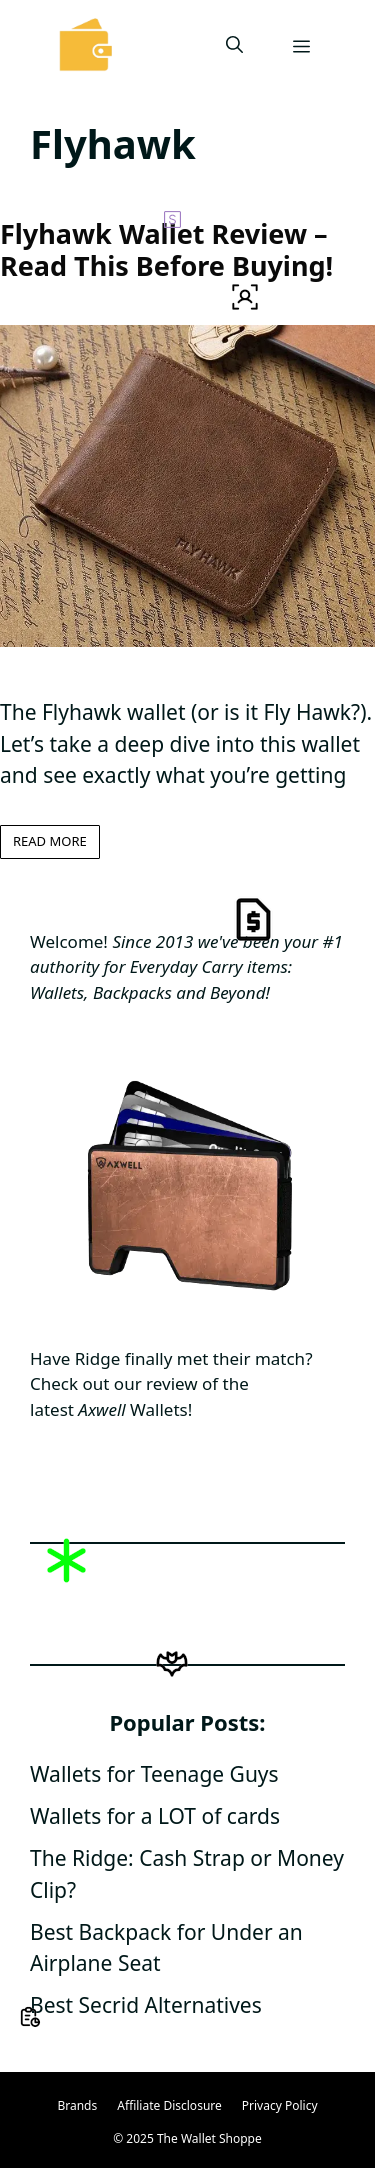 Image resolution: width=375 pixels, height=2168 pixels. What do you see at coordinates (172, 219) in the screenshot?
I see `link to stripe payment services` at bounding box center [172, 219].